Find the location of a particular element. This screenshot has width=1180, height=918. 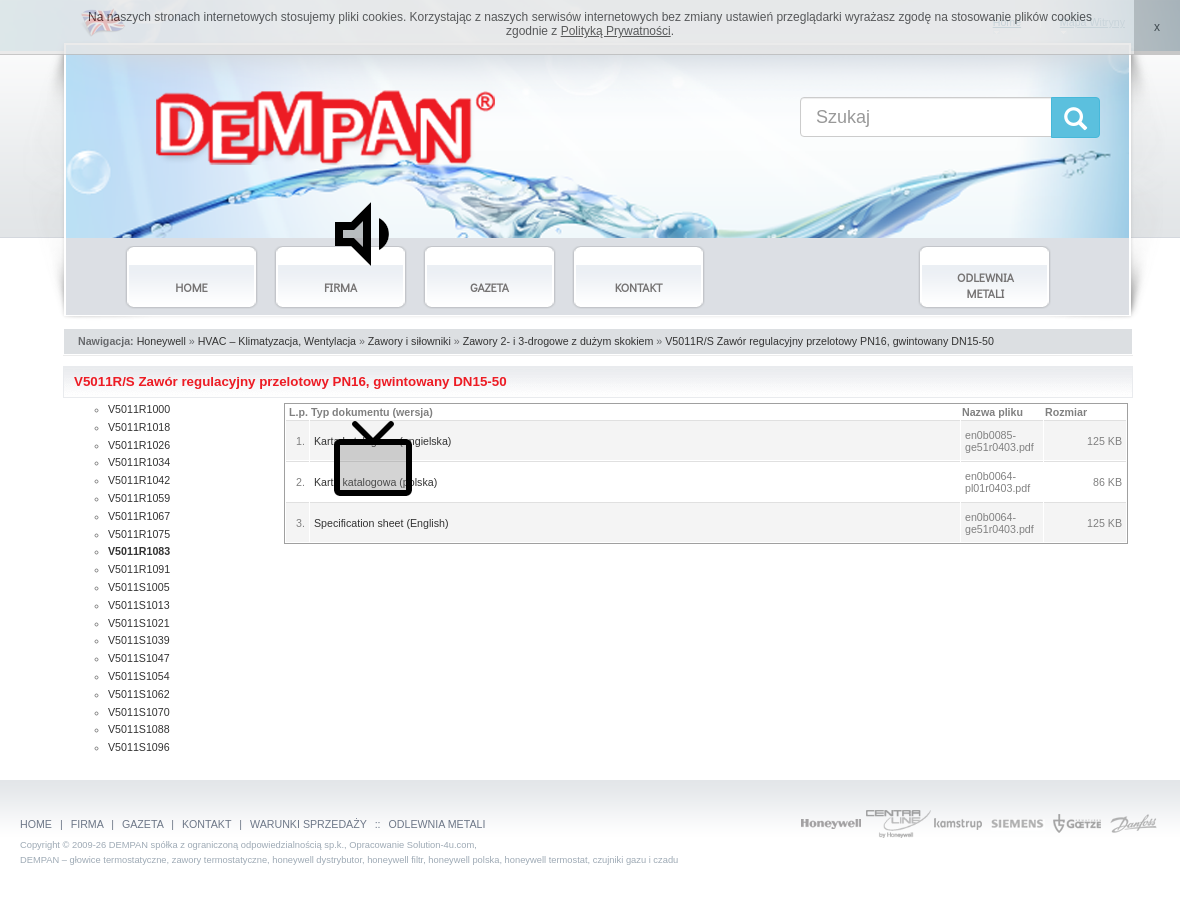

decrease audio volume is located at coordinates (363, 234).